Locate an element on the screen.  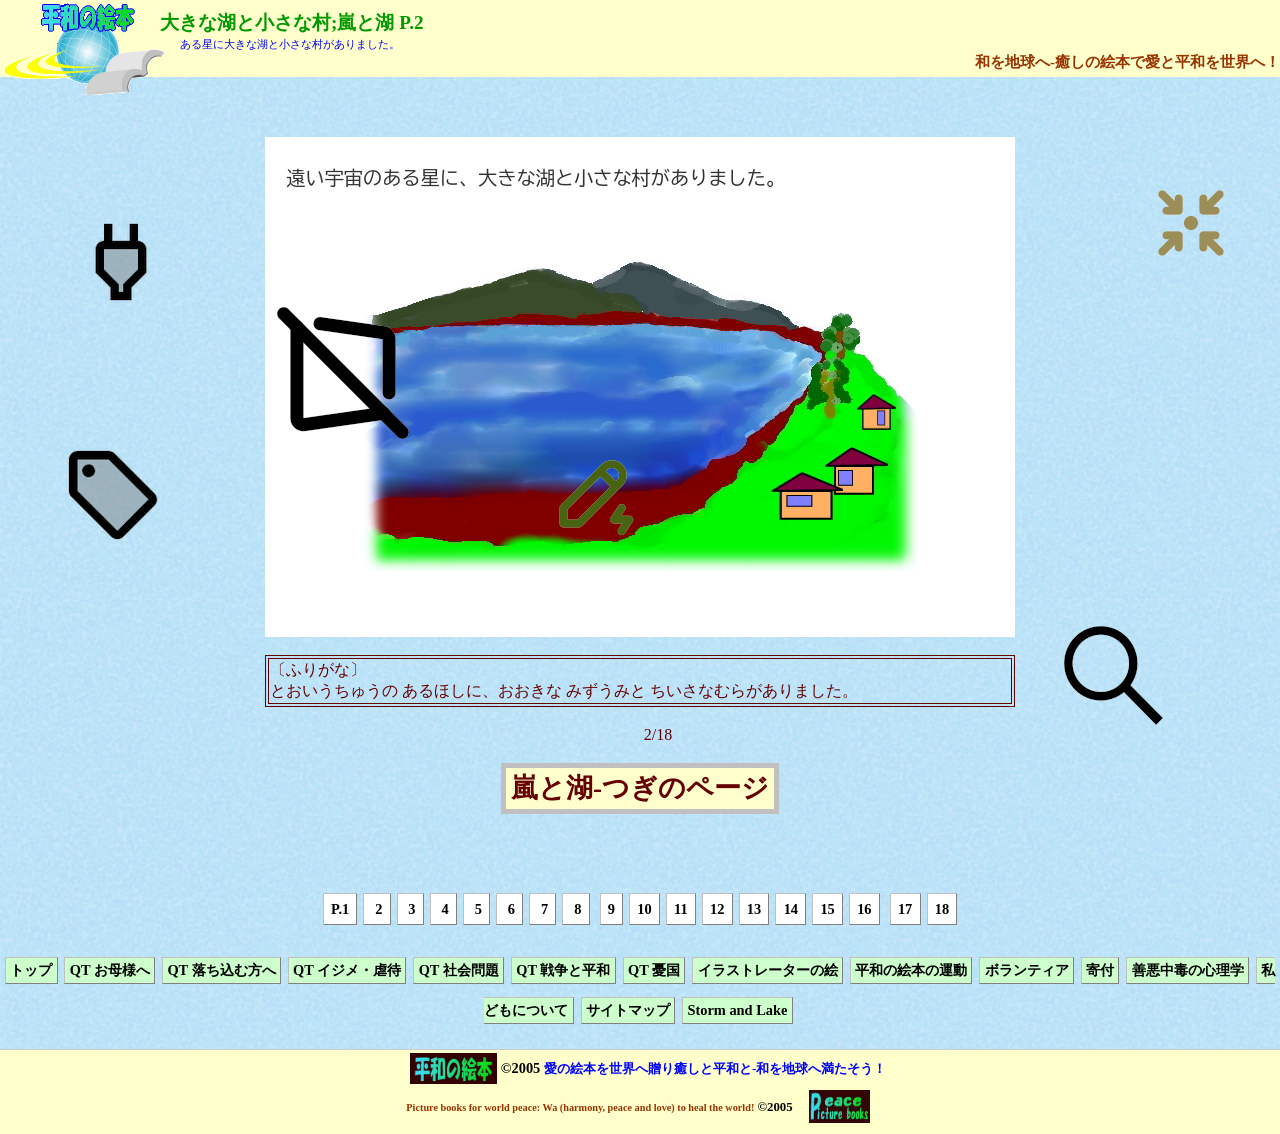
collapse or minimize content to center is located at coordinates (1191, 223).